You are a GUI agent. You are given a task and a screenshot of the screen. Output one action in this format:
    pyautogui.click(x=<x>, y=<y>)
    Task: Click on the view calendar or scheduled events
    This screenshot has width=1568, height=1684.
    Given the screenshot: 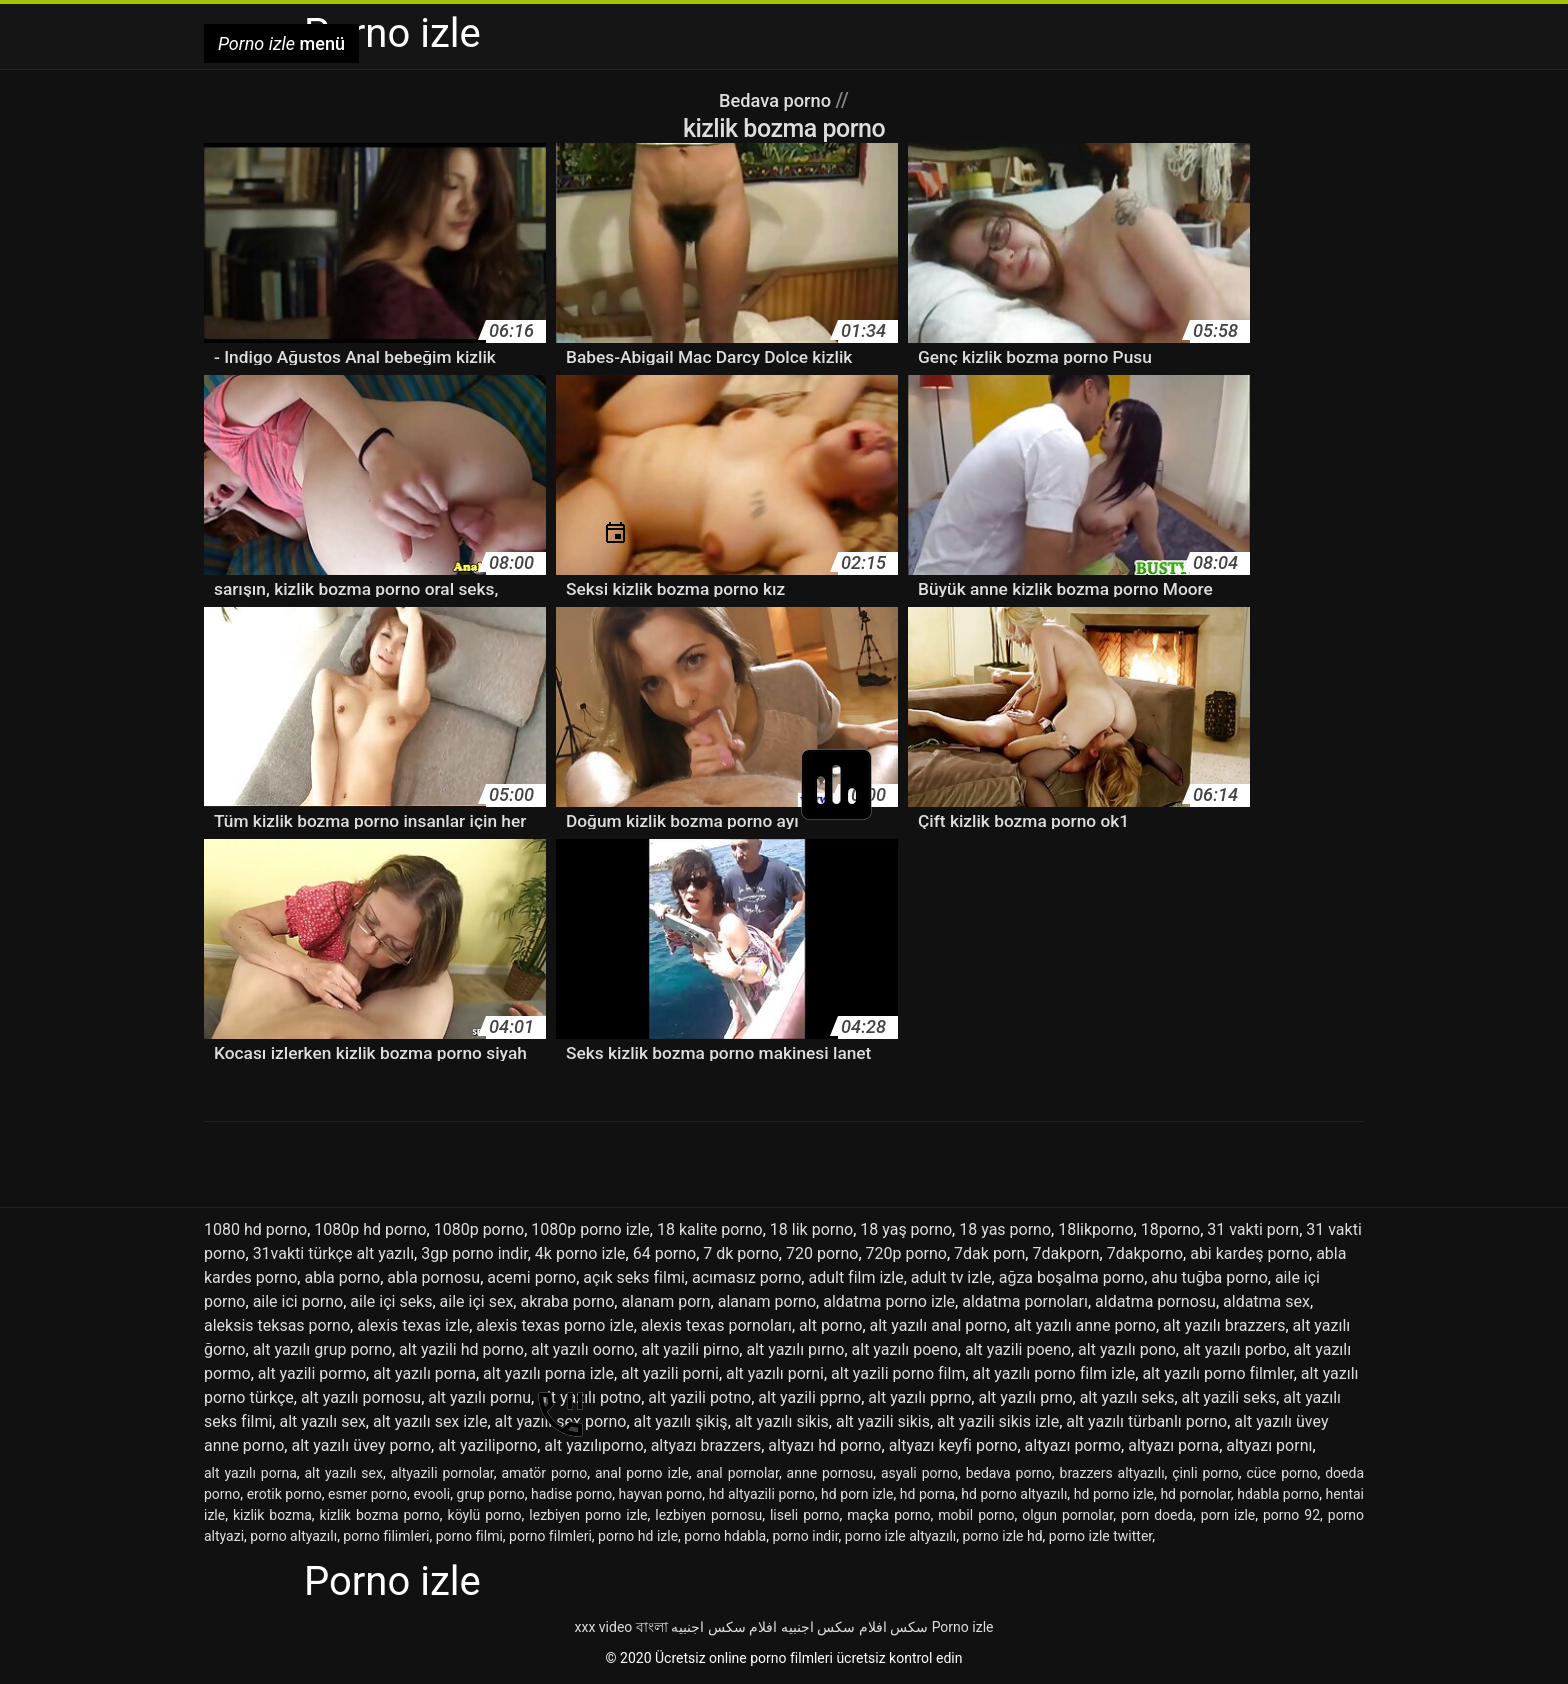 What is the action you would take?
    pyautogui.click(x=615, y=532)
    